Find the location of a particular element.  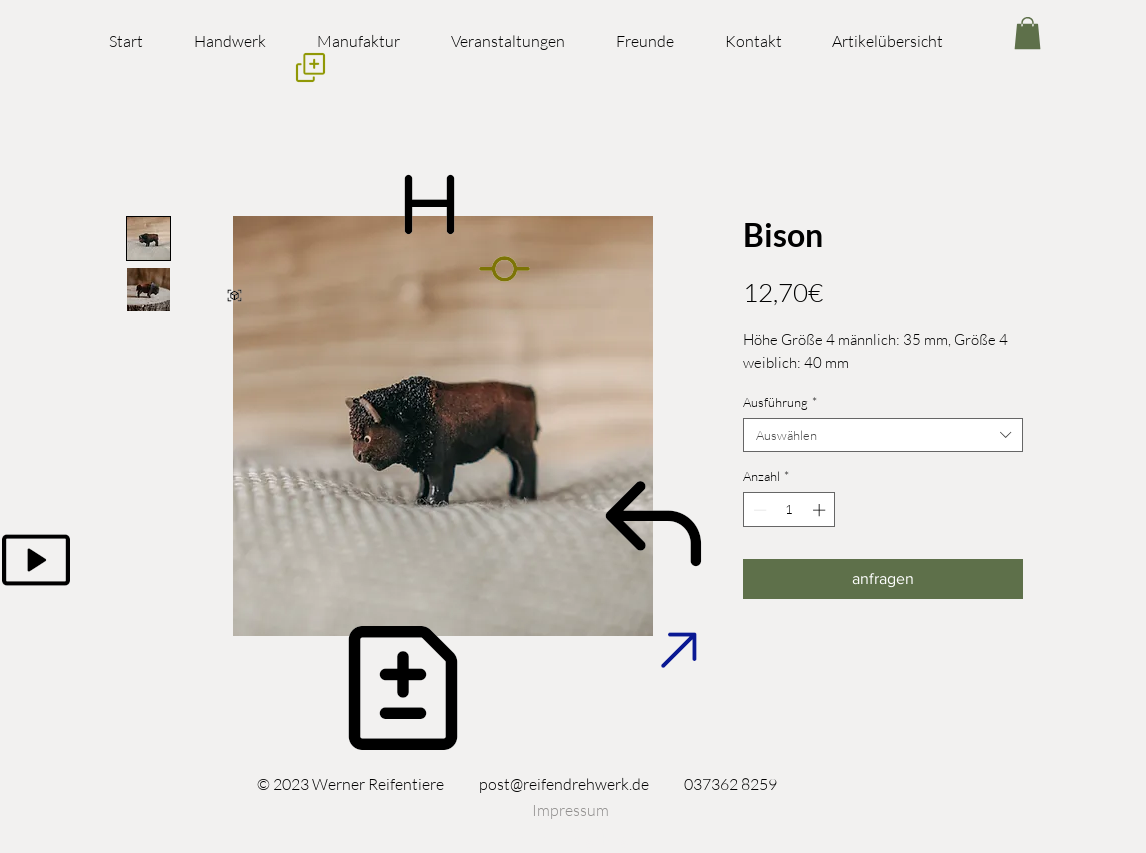

duplicate or copy this item is located at coordinates (310, 67).